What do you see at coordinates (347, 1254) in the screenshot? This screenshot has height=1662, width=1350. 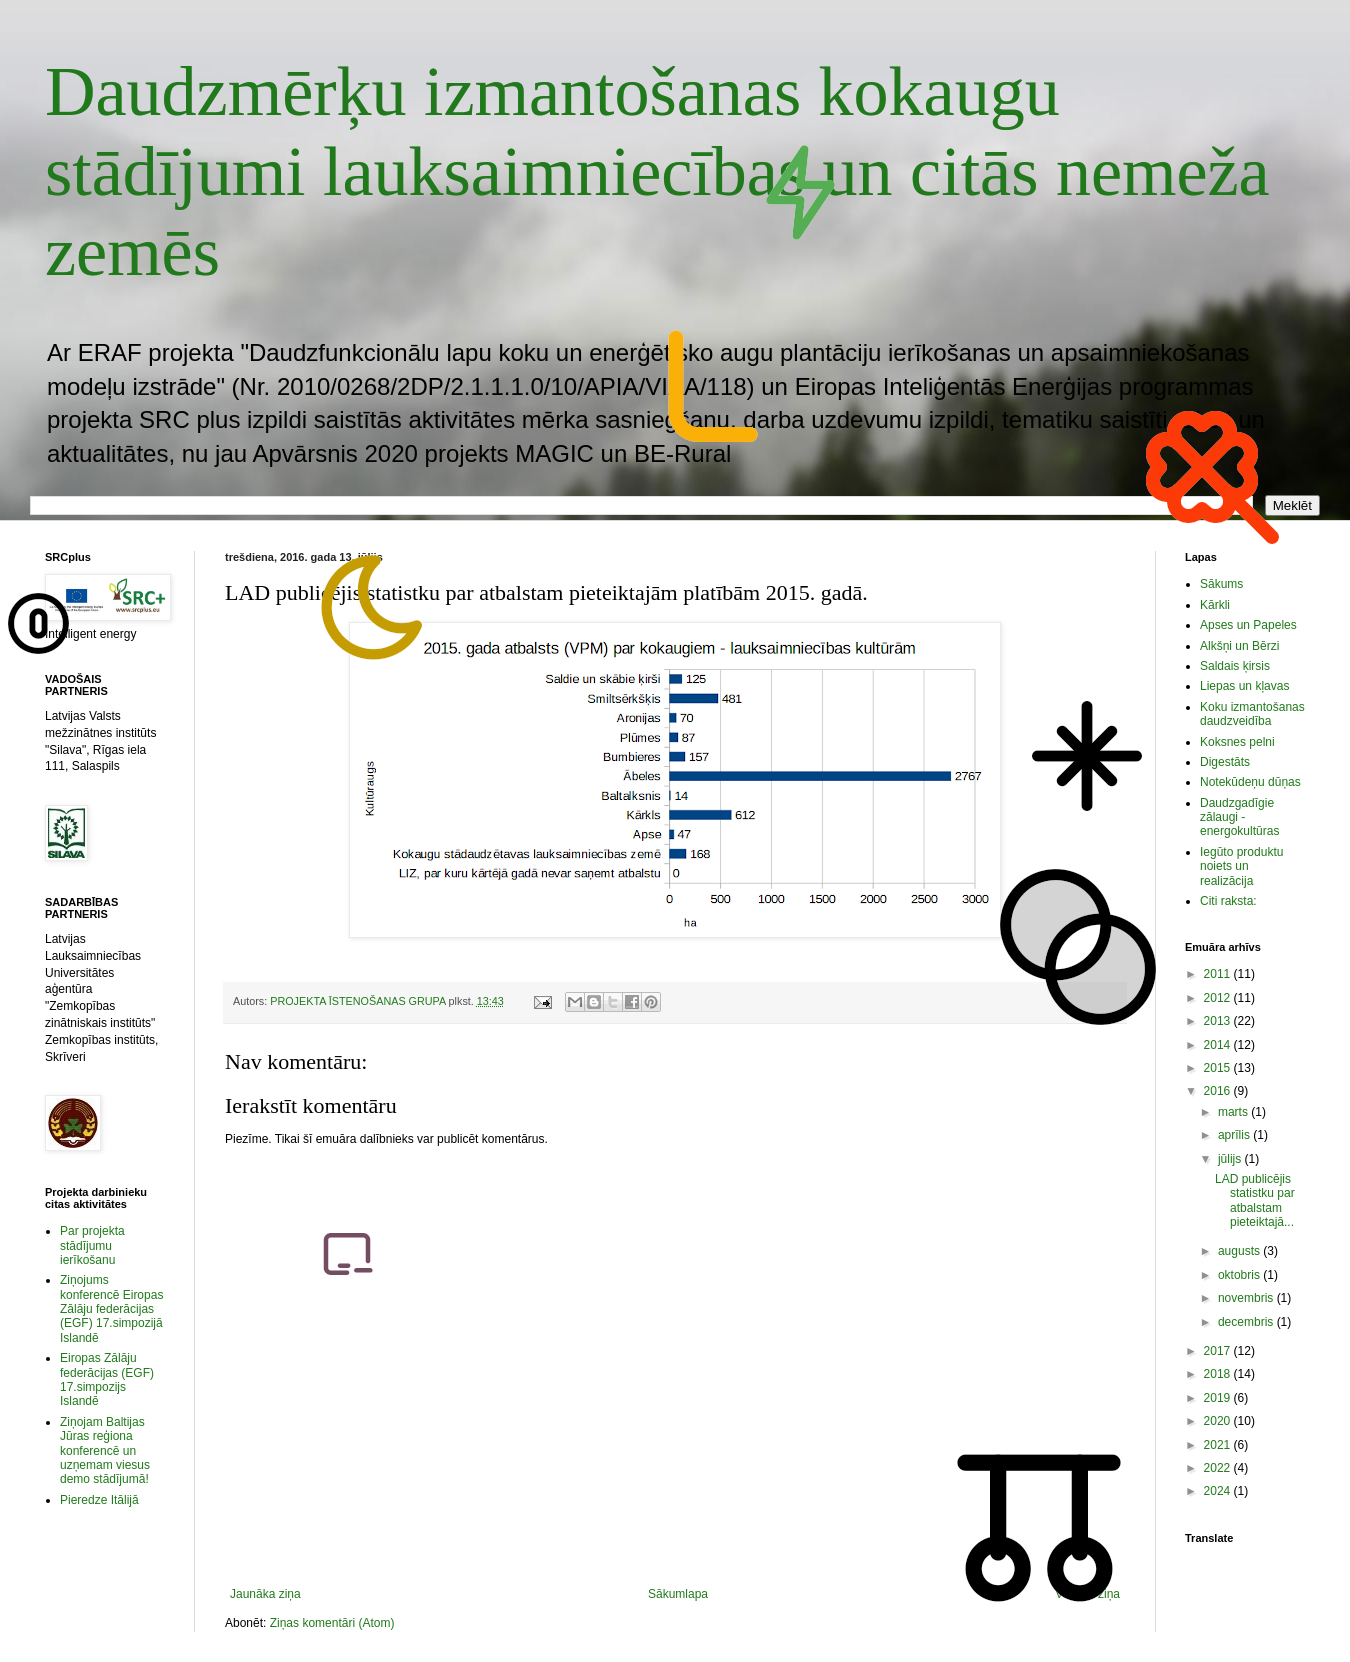 I see `remove a paired tablet device` at bounding box center [347, 1254].